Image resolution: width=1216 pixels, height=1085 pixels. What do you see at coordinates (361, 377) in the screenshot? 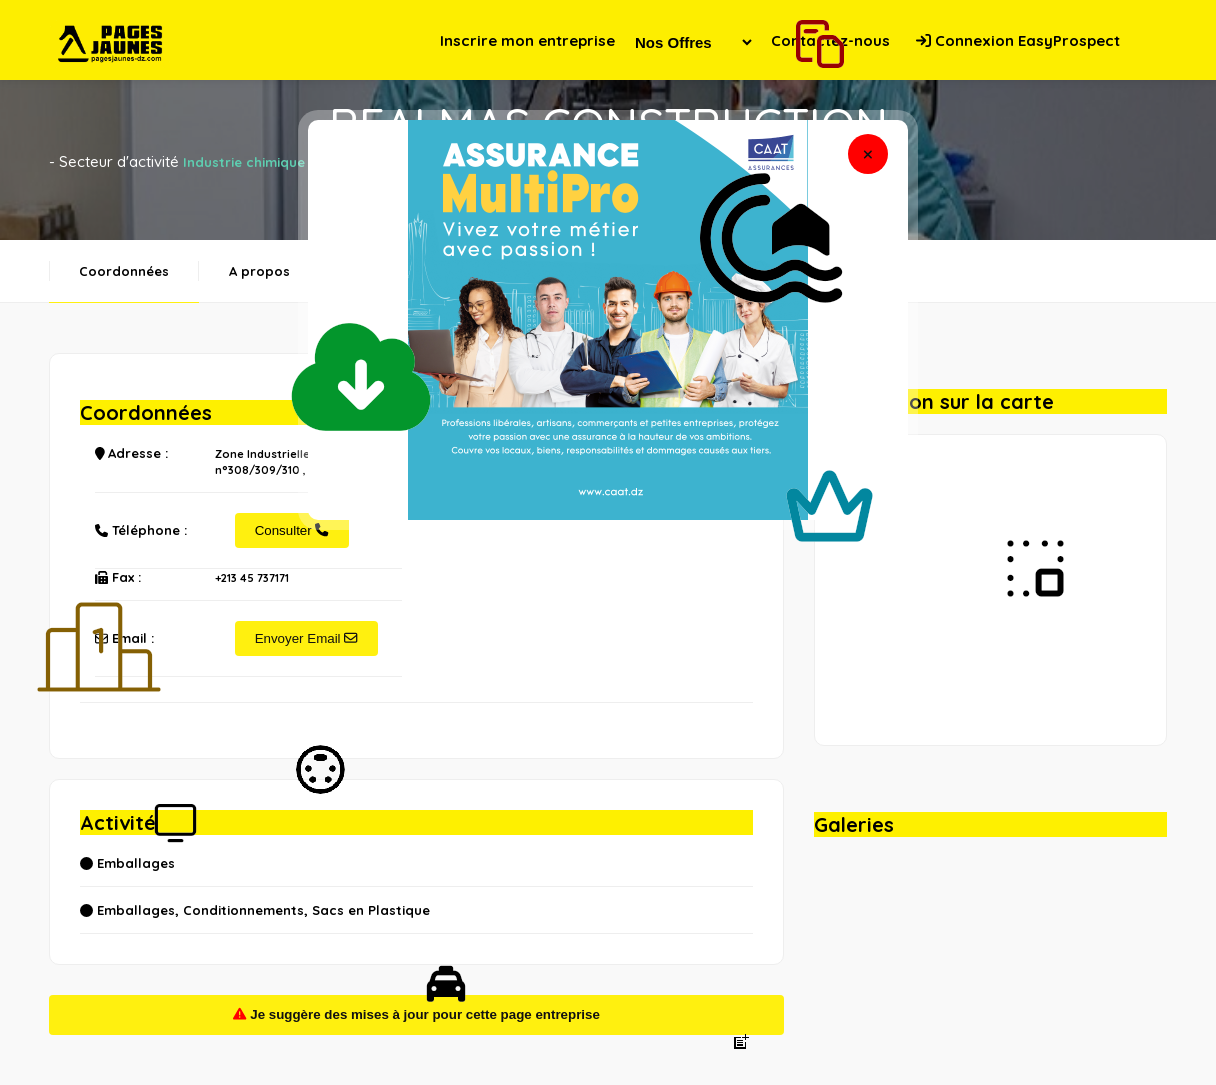
I see `download file from cloud storage` at bounding box center [361, 377].